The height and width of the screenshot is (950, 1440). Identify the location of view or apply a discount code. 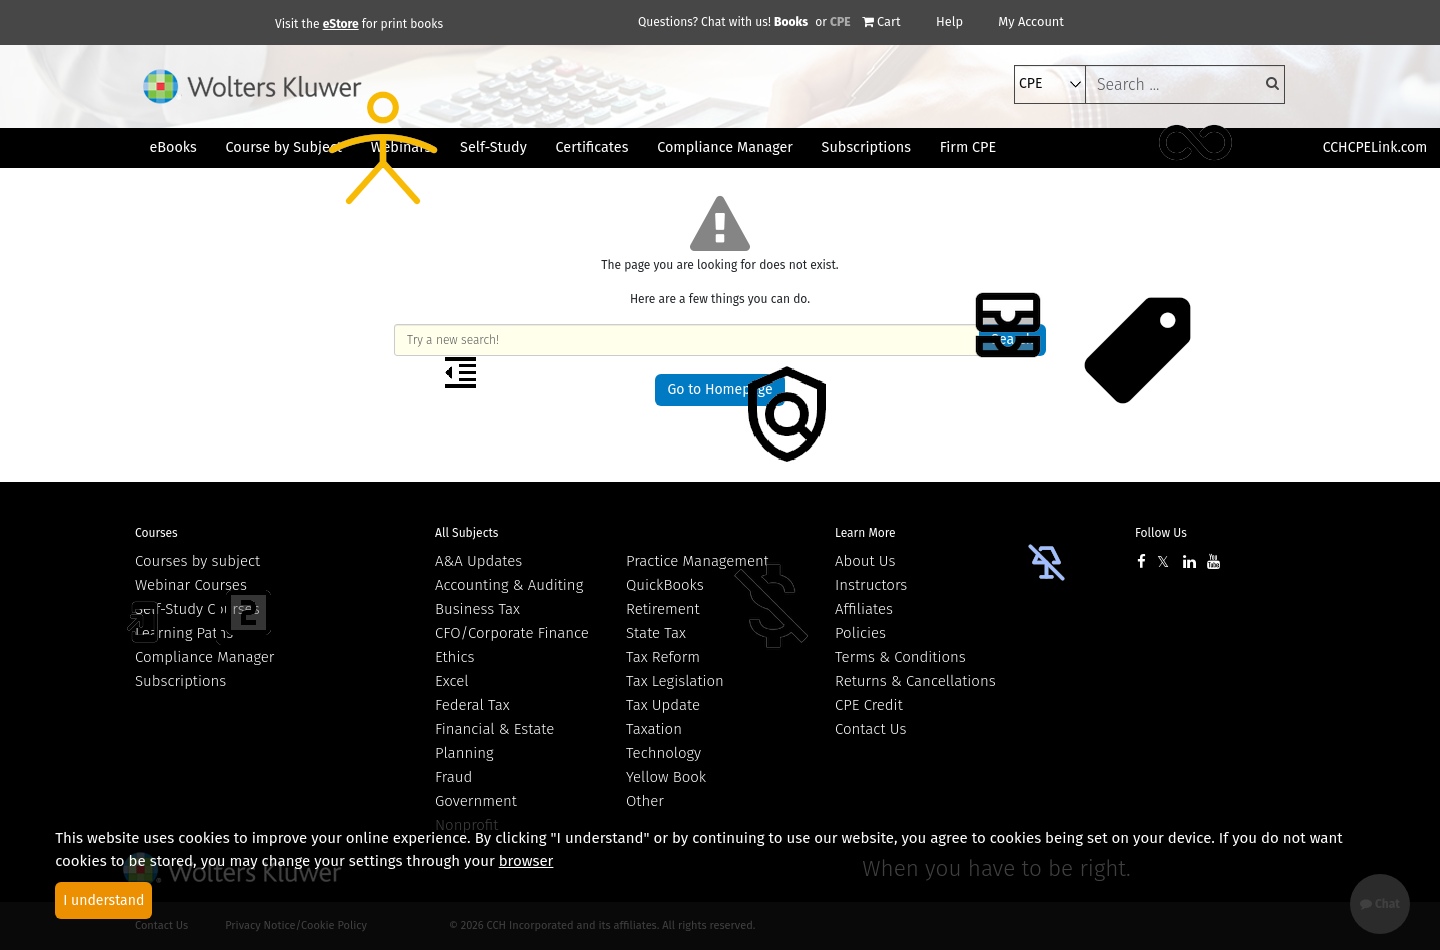
(1137, 350).